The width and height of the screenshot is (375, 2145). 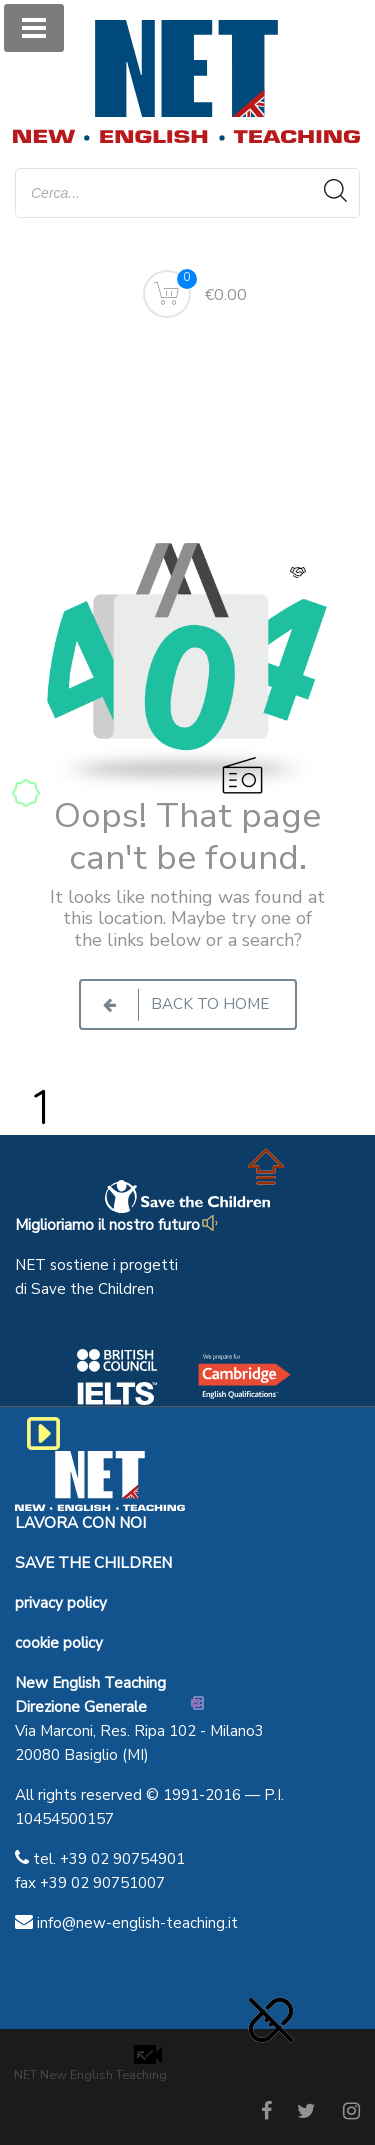 What do you see at coordinates (42, 1107) in the screenshot?
I see `indicates first place or top ranking` at bounding box center [42, 1107].